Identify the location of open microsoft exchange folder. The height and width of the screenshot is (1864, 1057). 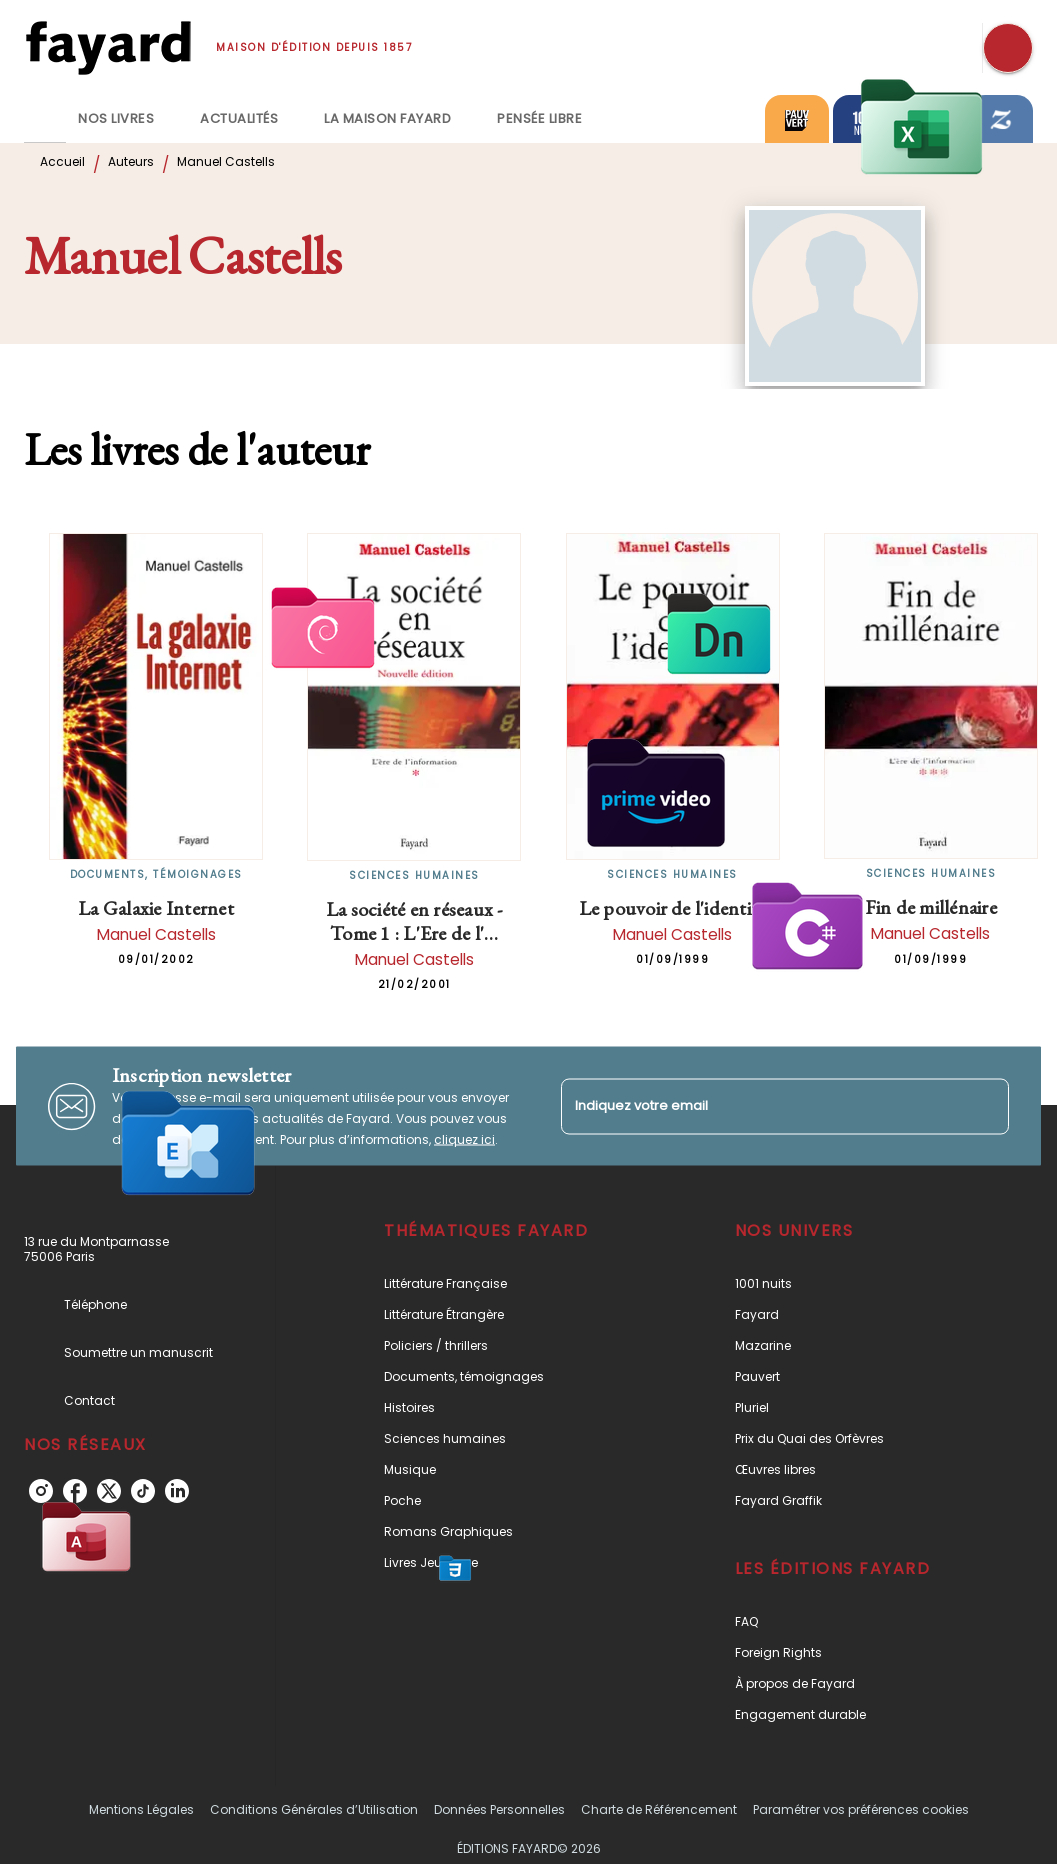
(187, 1146).